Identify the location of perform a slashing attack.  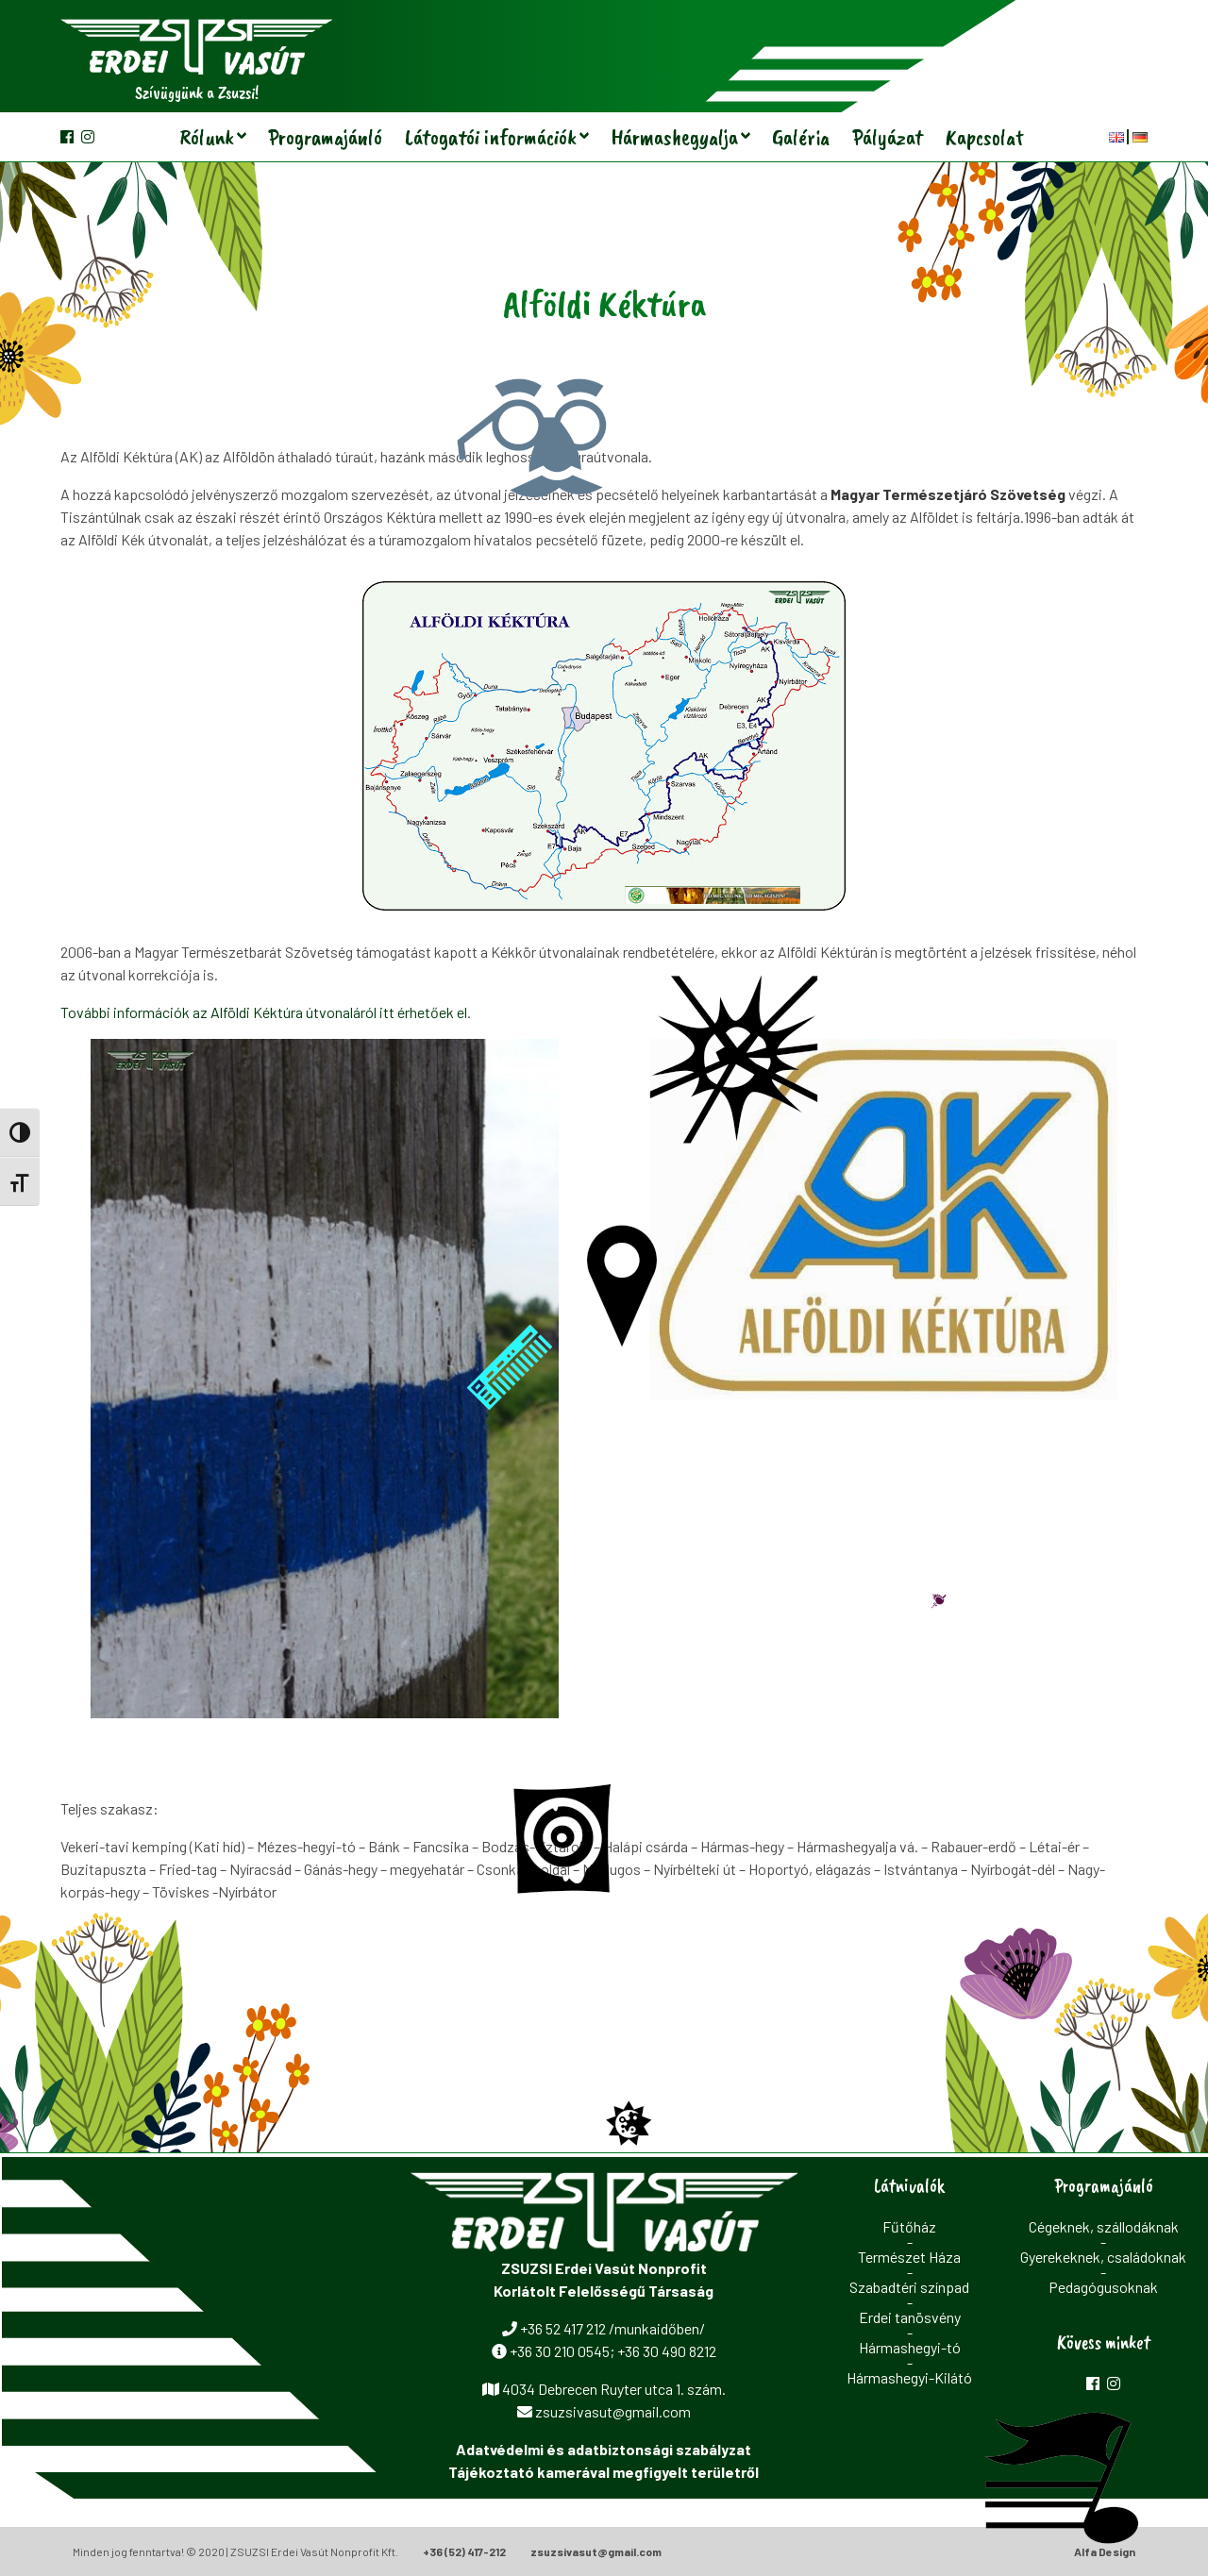
(938, 1600).